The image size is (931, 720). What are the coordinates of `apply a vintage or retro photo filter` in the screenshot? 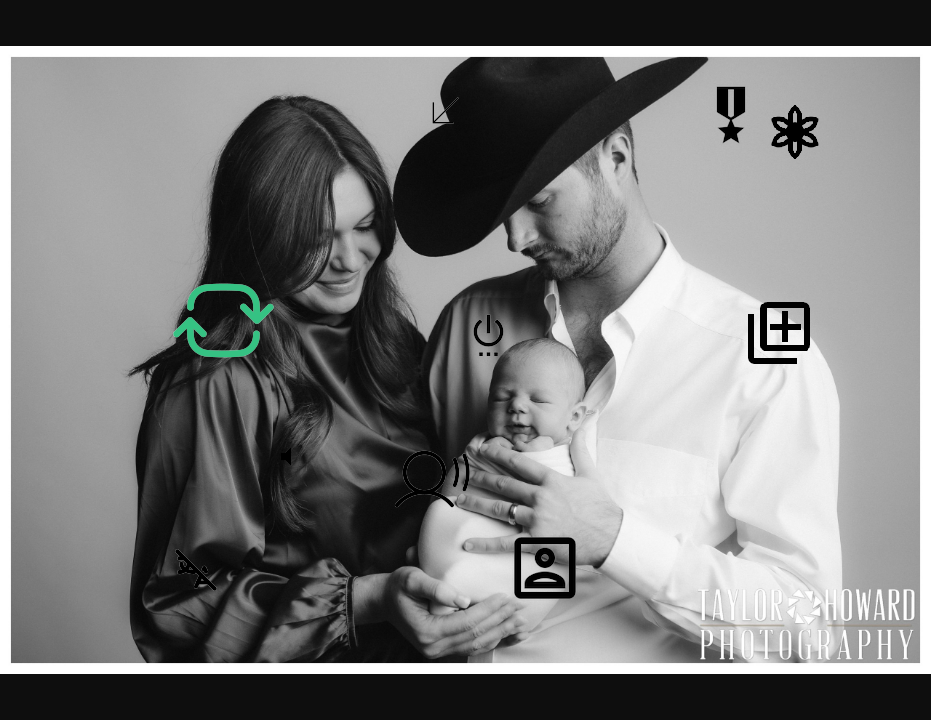 It's located at (795, 132).